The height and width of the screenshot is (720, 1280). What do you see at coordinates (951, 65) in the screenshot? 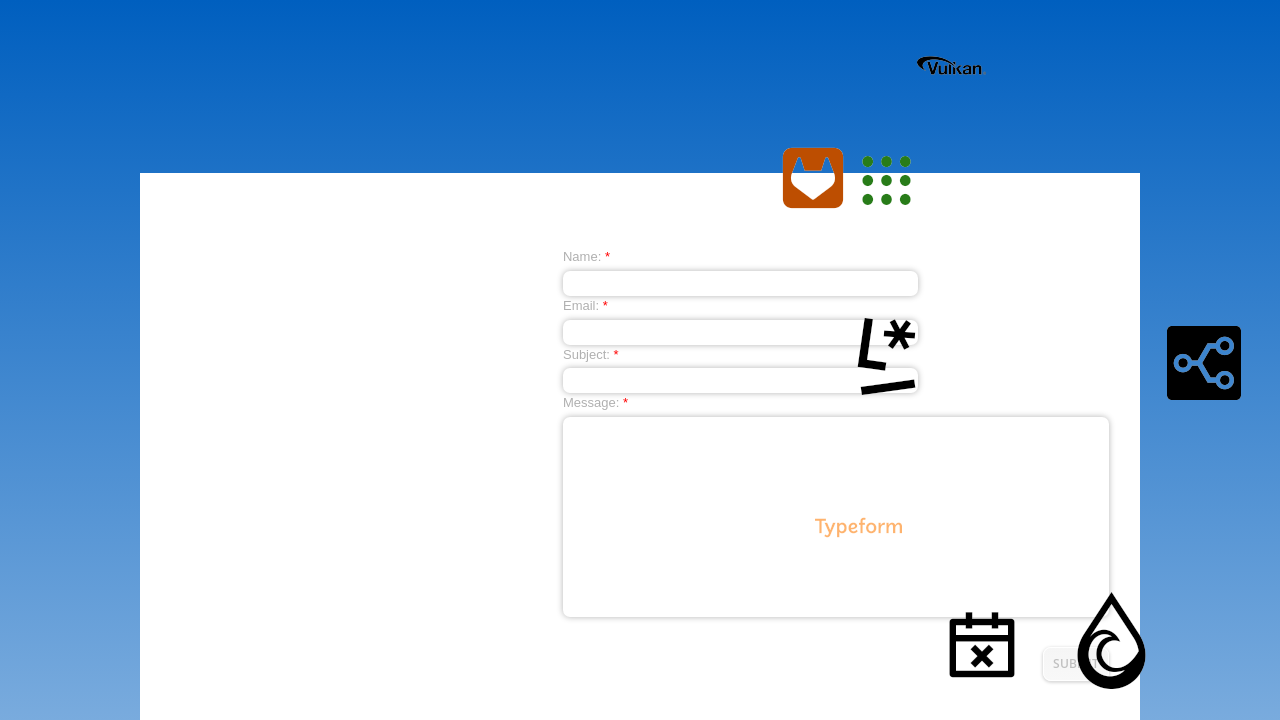
I see `vulkan graphics API logo` at bounding box center [951, 65].